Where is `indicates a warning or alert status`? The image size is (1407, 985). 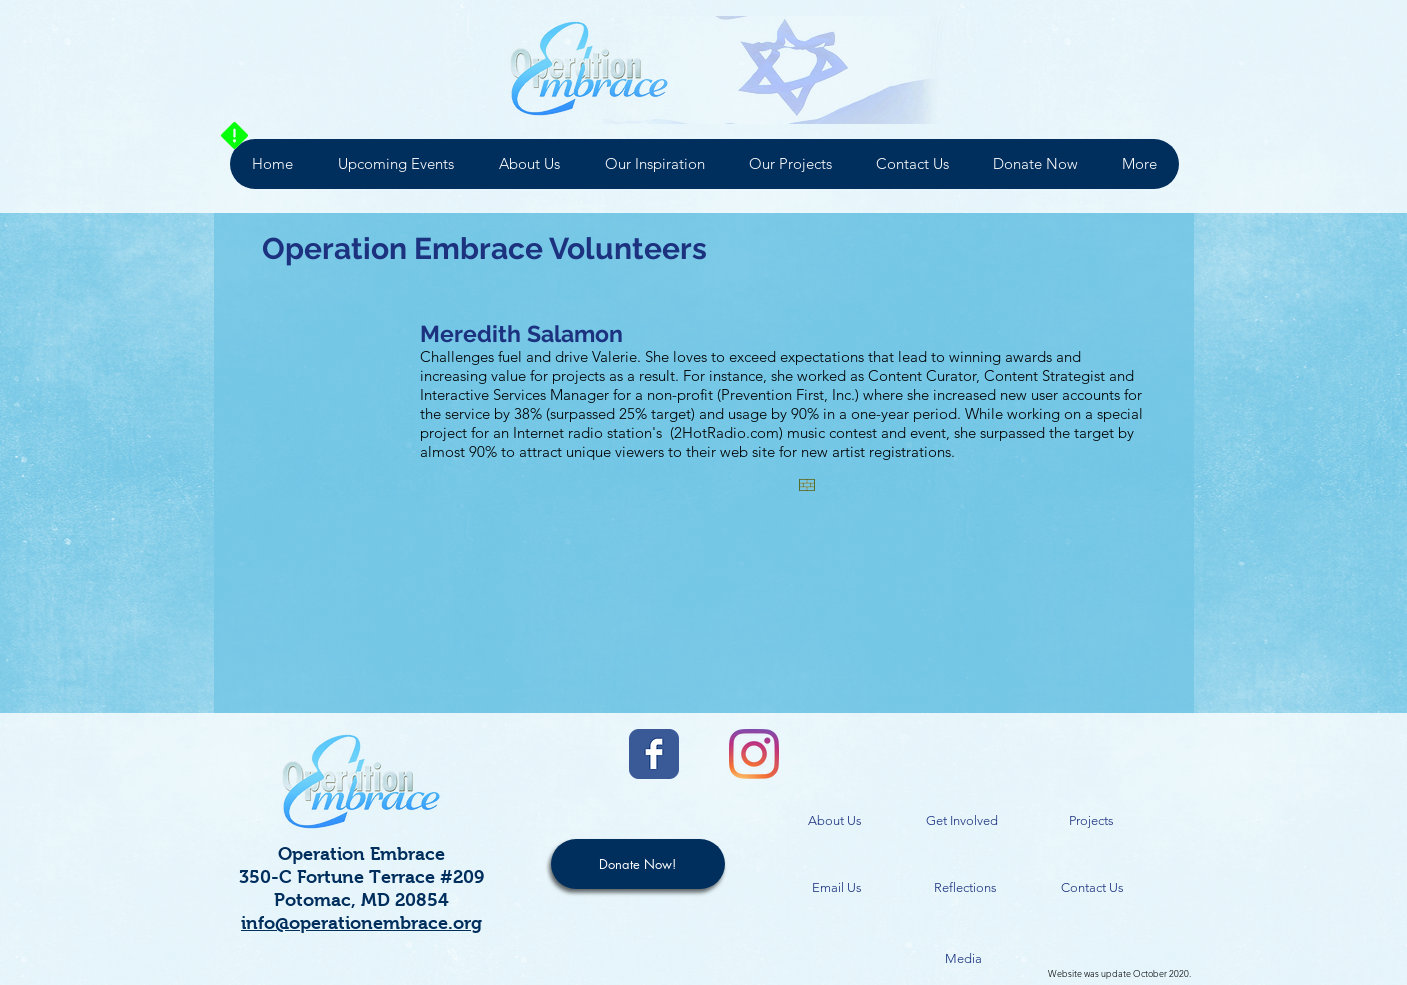 indicates a warning or alert status is located at coordinates (234, 135).